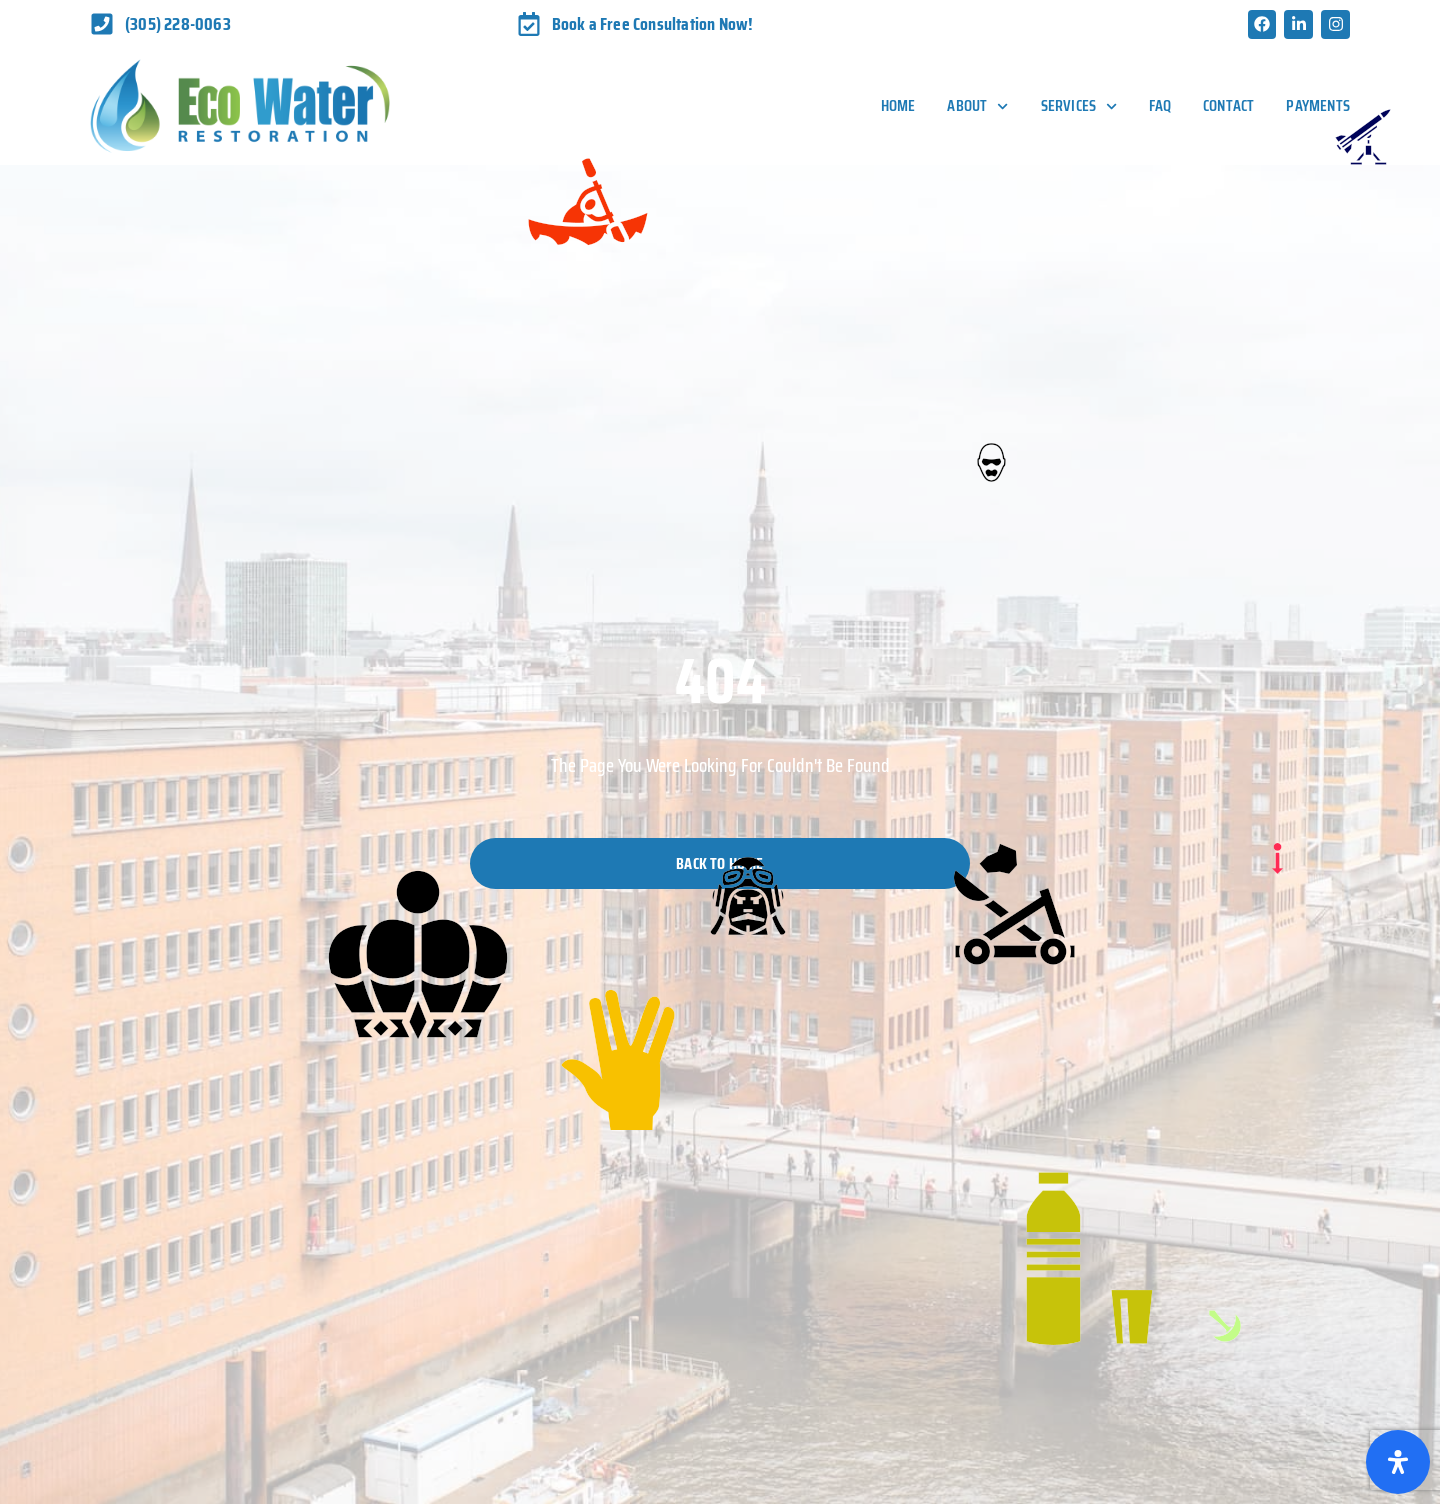  What do you see at coordinates (1015, 902) in the screenshot?
I see `launch projectile in siege game` at bounding box center [1015, 902].